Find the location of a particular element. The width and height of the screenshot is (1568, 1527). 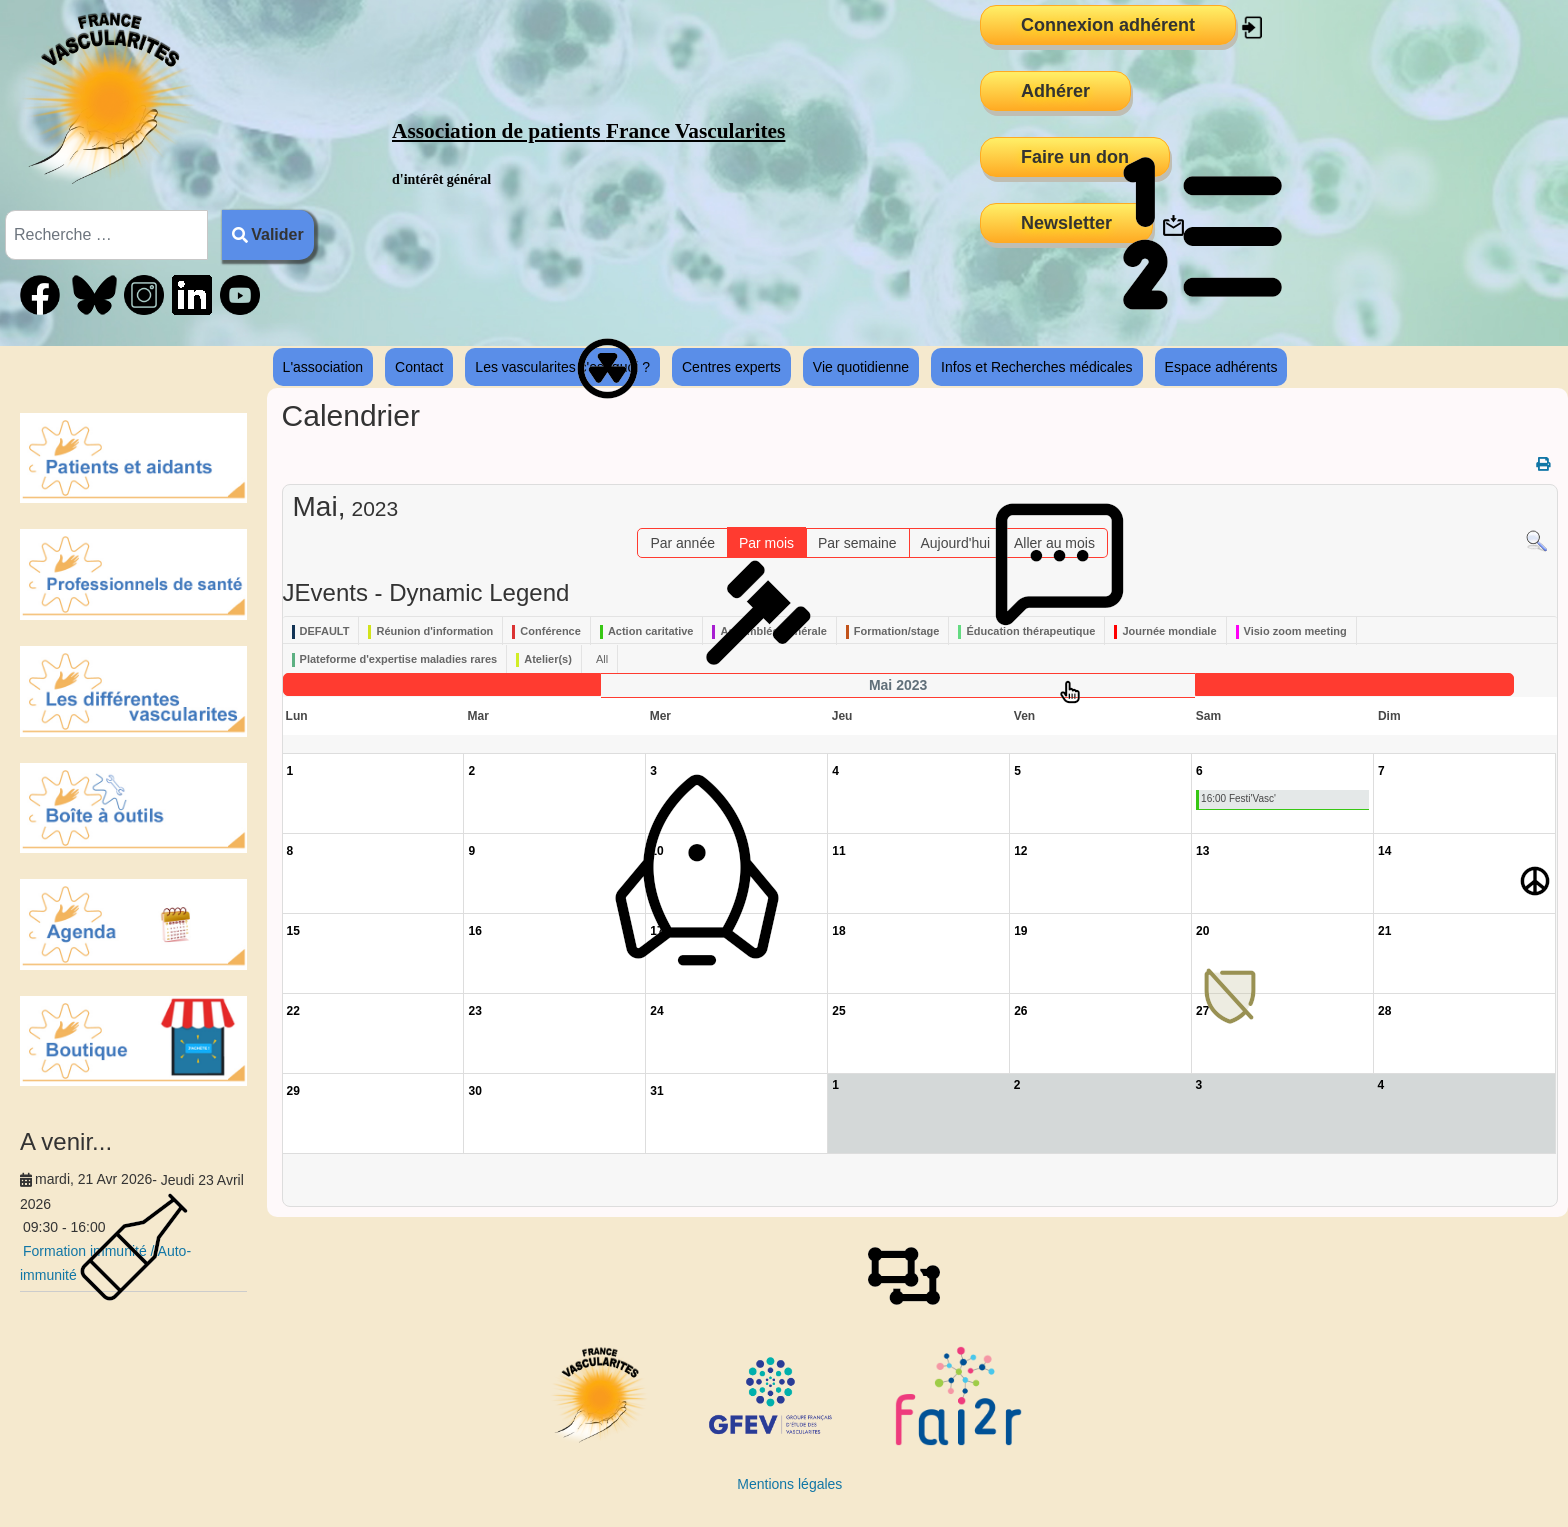

indicates a peaceful or non-violent state is located at coordinates (1535, 881).